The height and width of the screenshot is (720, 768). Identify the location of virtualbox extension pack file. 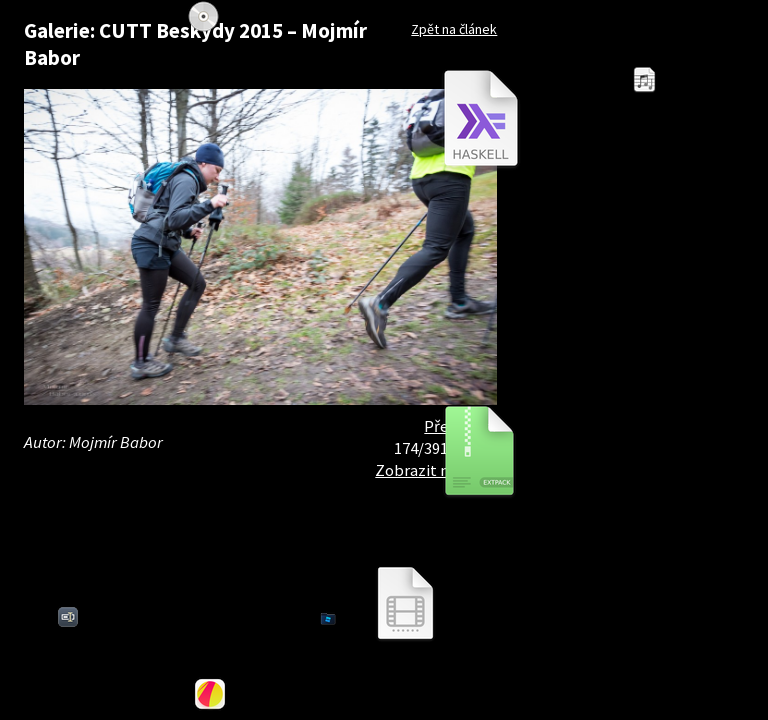
(479, 452).